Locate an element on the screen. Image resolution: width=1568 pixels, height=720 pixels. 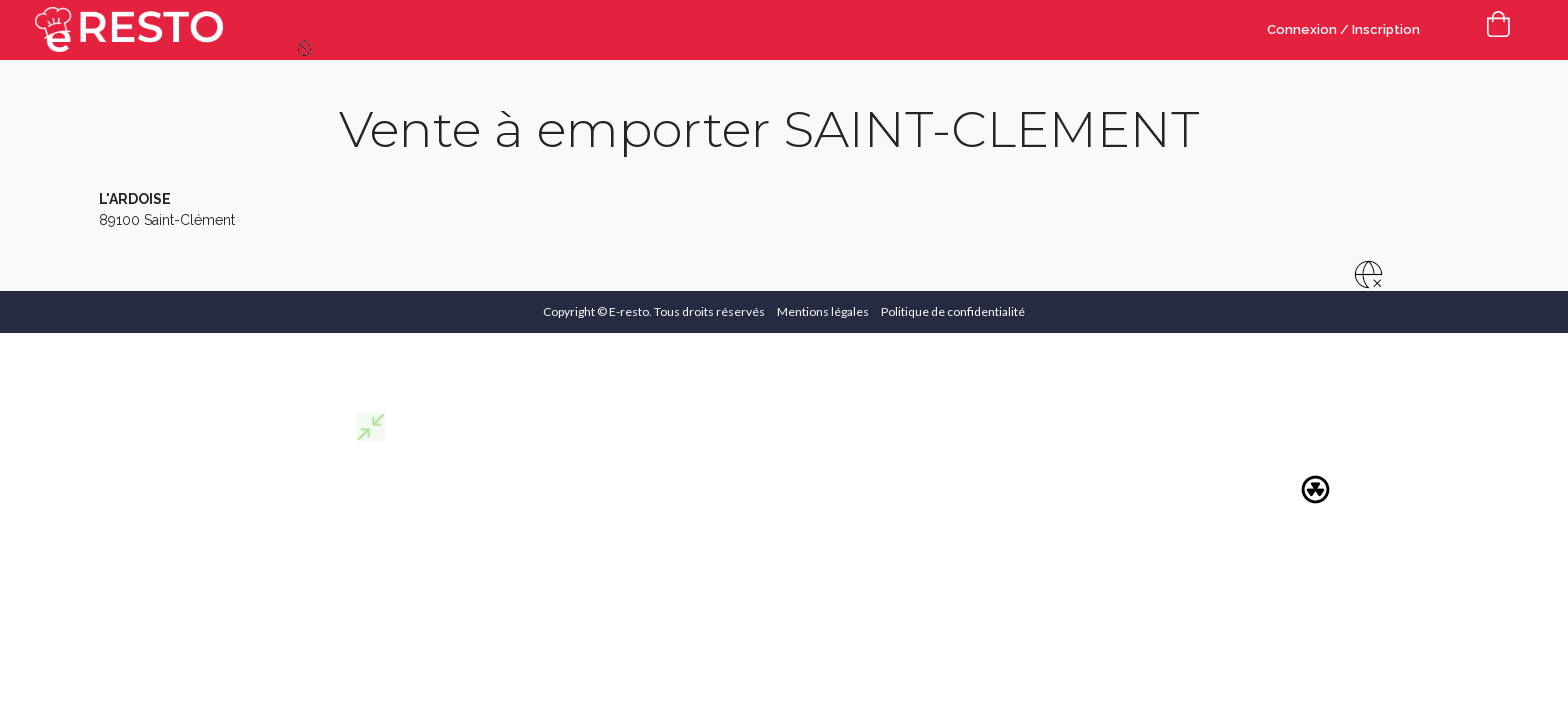
indicates a fallout shelter or radiation safety location is located at coordinates (1315, 489).